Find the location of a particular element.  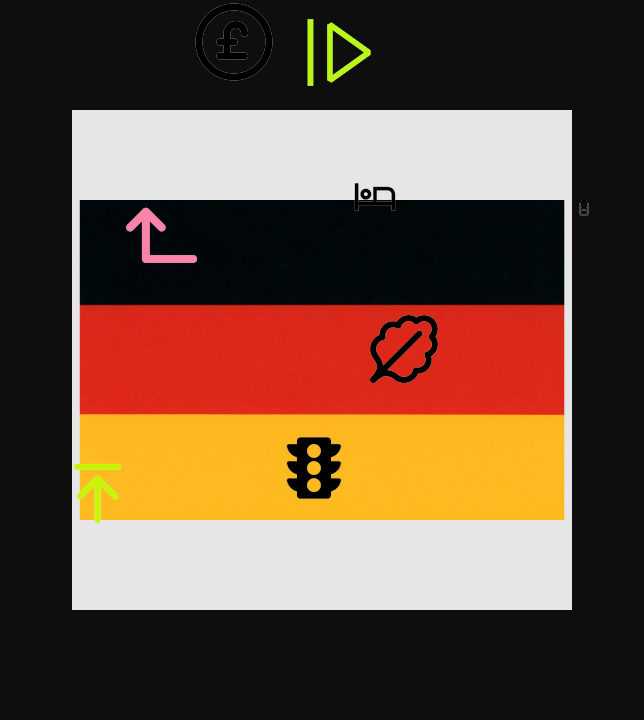

continue debugging past current breakpoint is located at coordinates (335, 52).